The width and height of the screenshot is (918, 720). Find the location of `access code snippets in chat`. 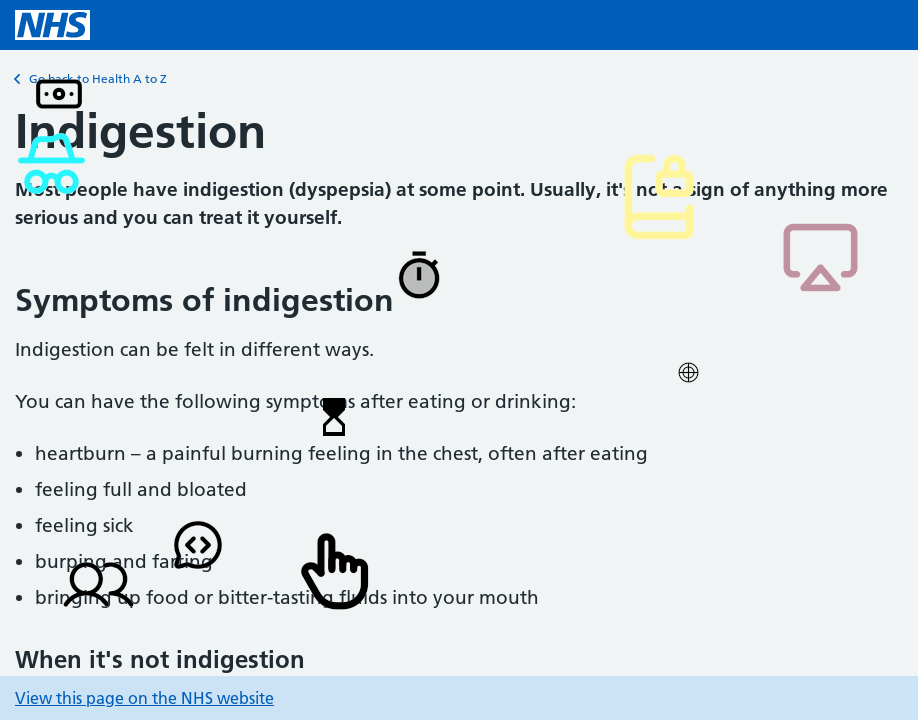

access code snippets in chat is located at coordinates (198, 545).